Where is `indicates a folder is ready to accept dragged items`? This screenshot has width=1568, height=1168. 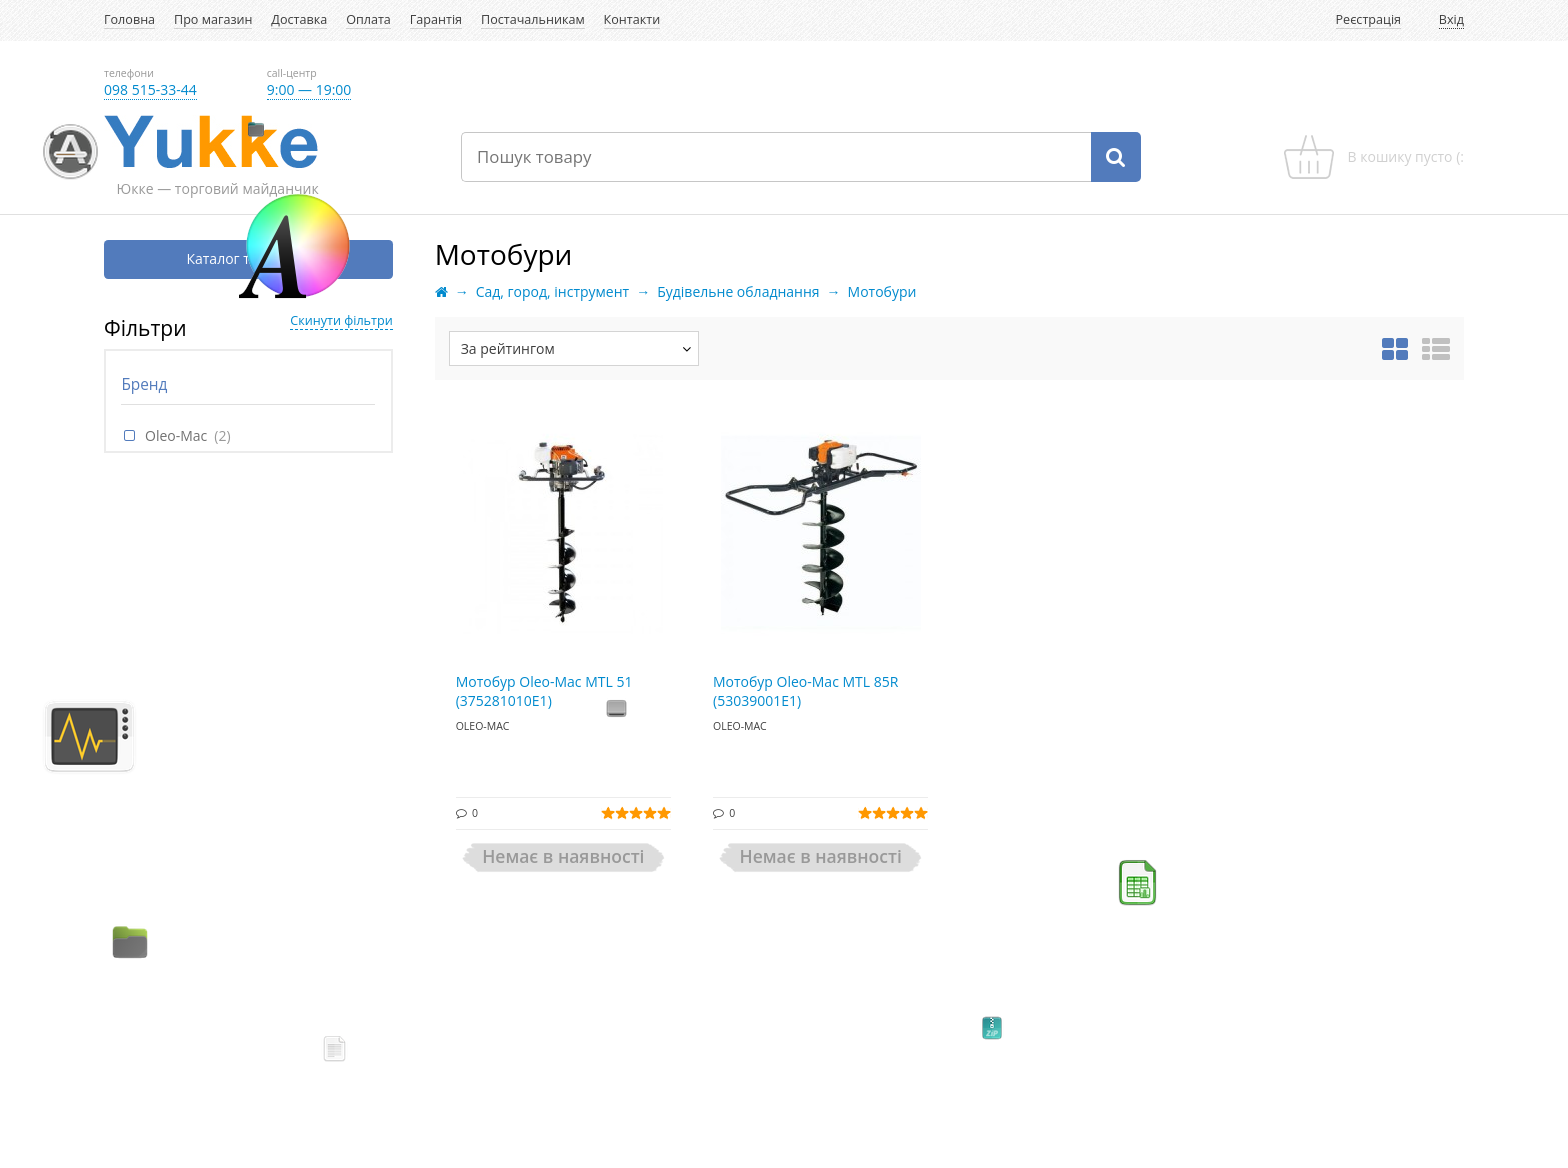
indicates a folder is ready to accept dragged items is located at coordinates (130, 942).